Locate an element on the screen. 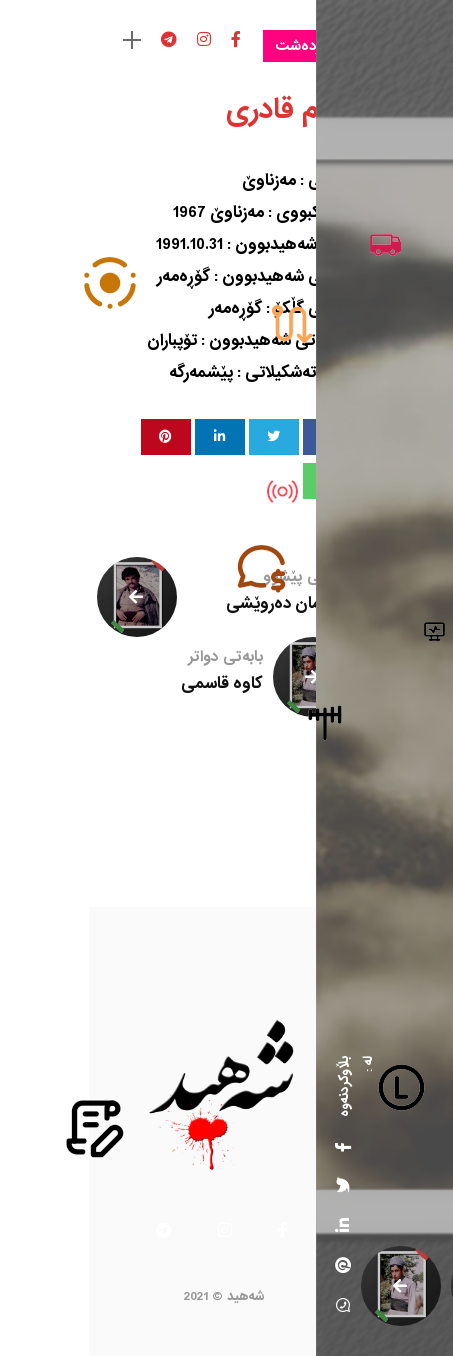  view or manage contracts is located at coordinates (93, 1127).